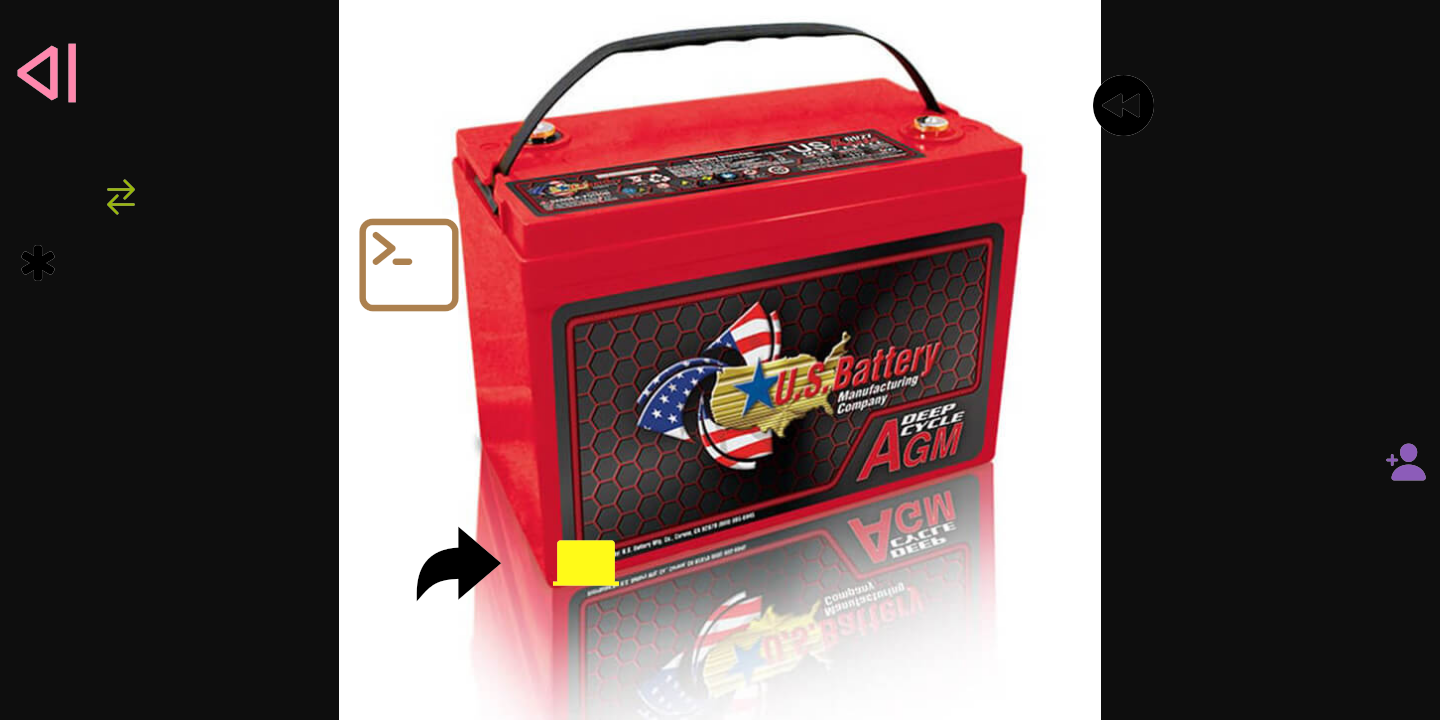  Describe the element at coordinates (121, 197) in the screenshot. I see `swap or exchange items` at that location.